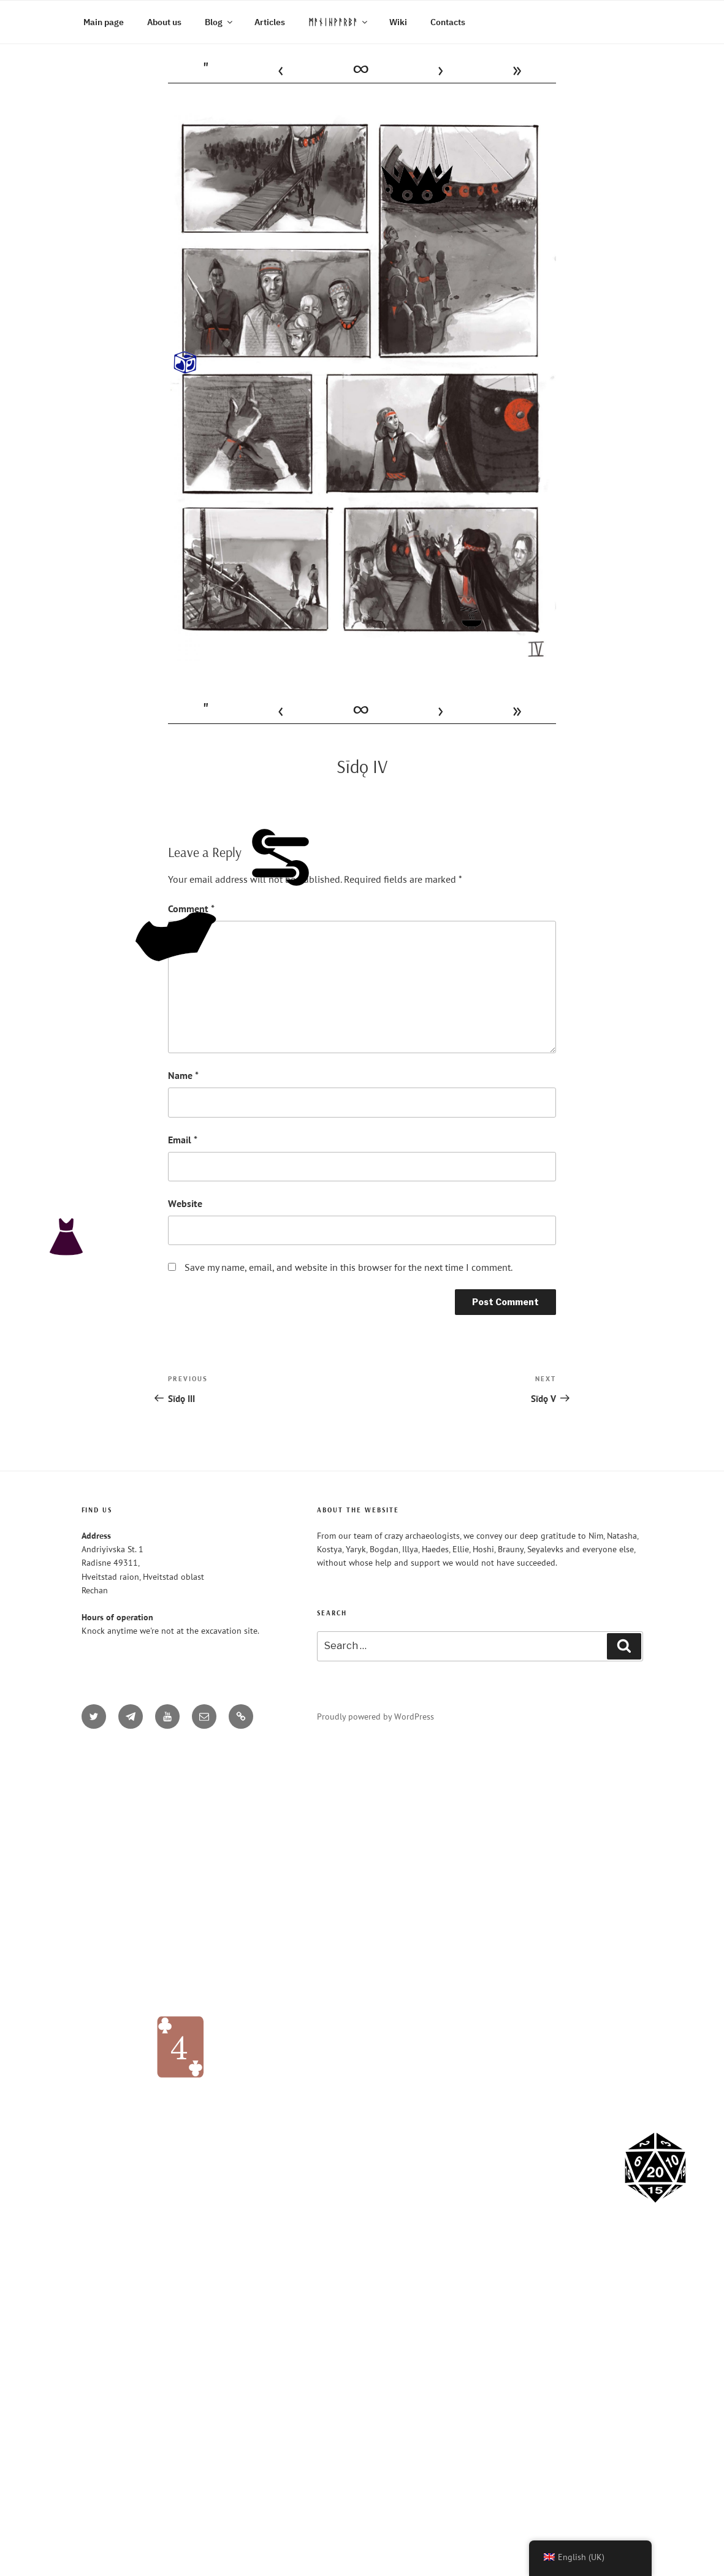 The image size is (724, 2576). Describe the element at coordinates (175, 936) in the screenshot. I see `select hungary as your country or region` at that location.